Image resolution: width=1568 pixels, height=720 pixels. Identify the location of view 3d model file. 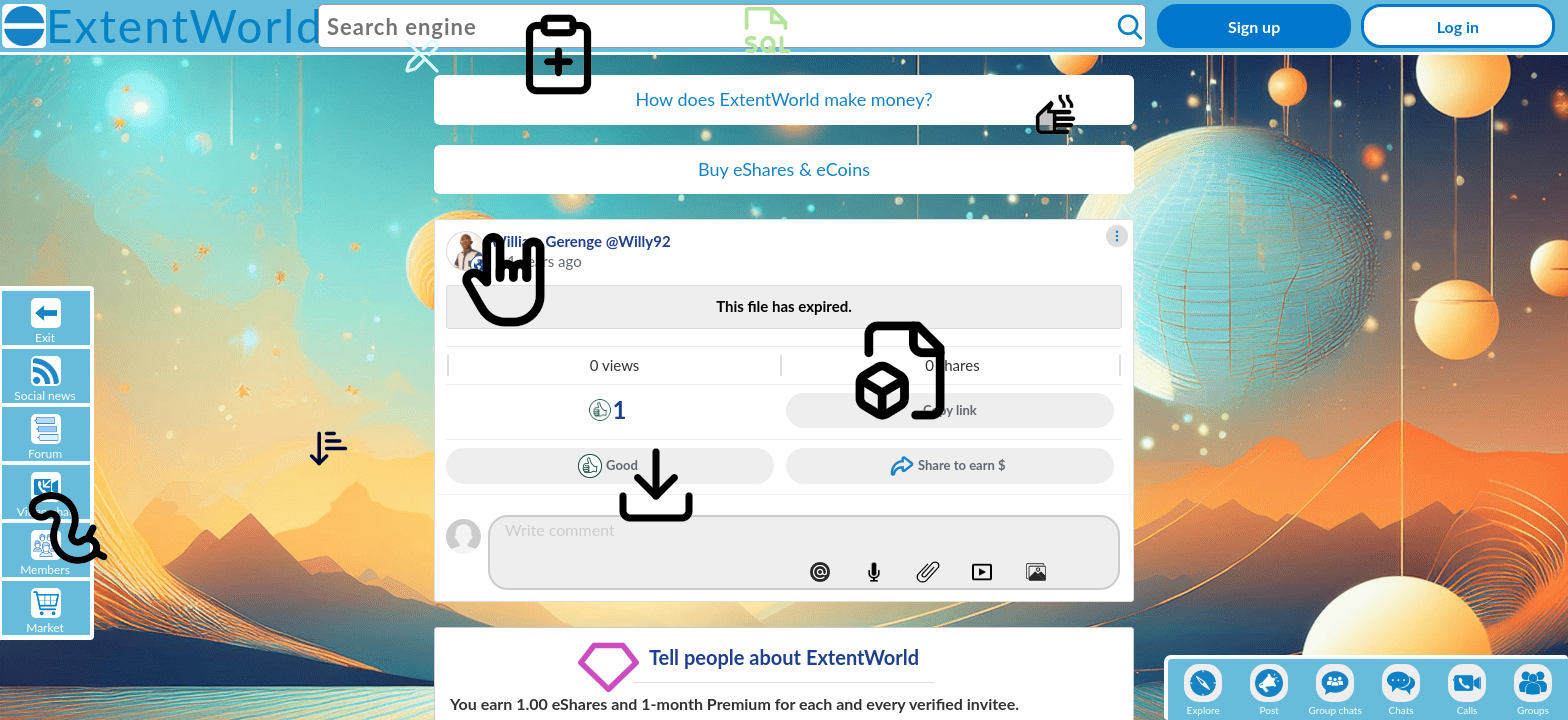
(904, 370).